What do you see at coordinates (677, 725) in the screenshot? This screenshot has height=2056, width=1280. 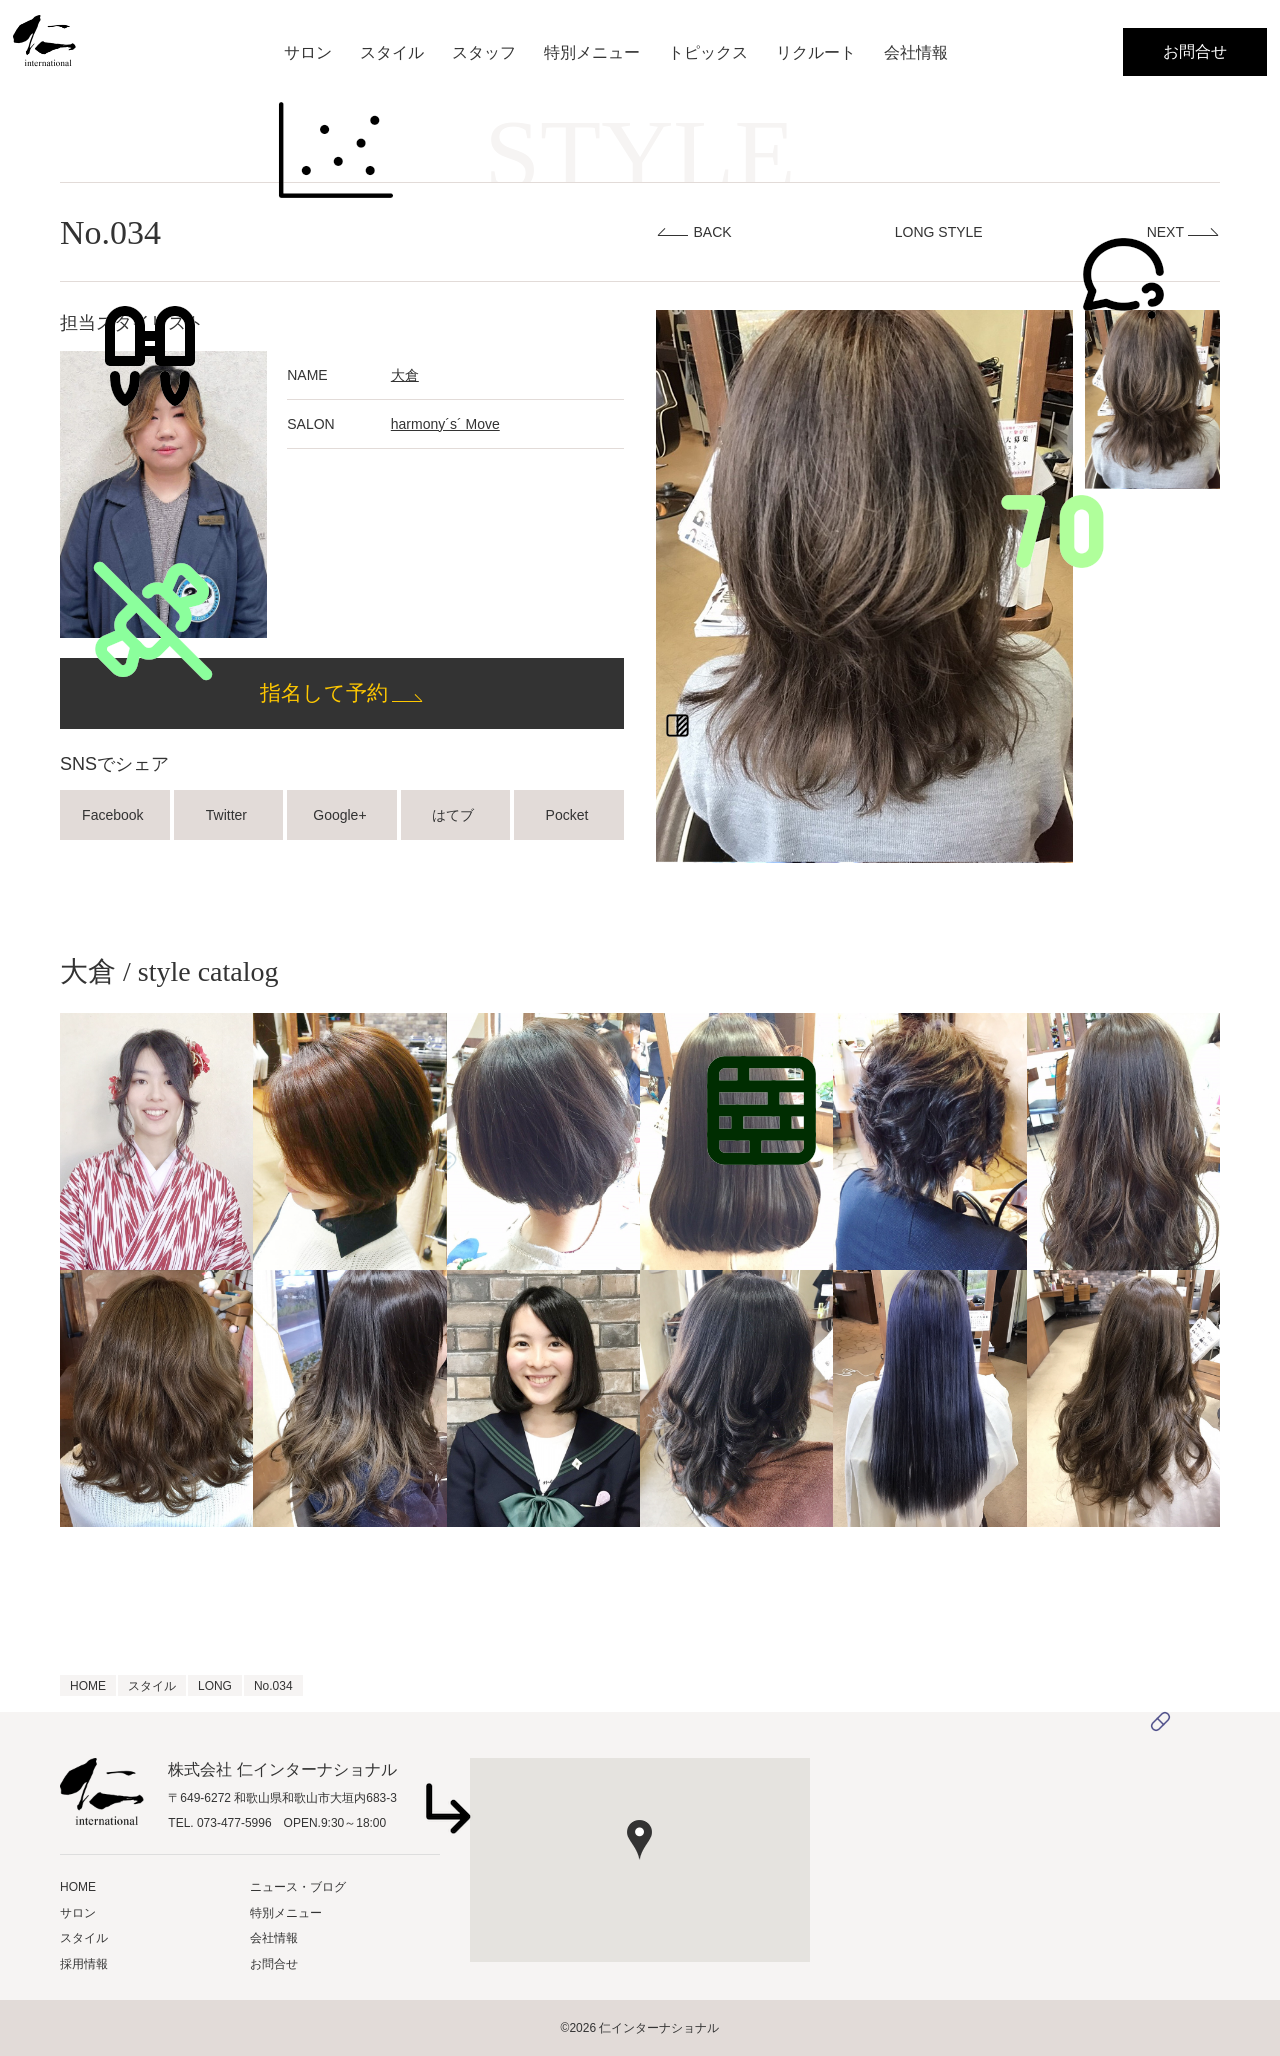 I see `toggle half-fill or partial selection mode` at bounding box center [677, 725].